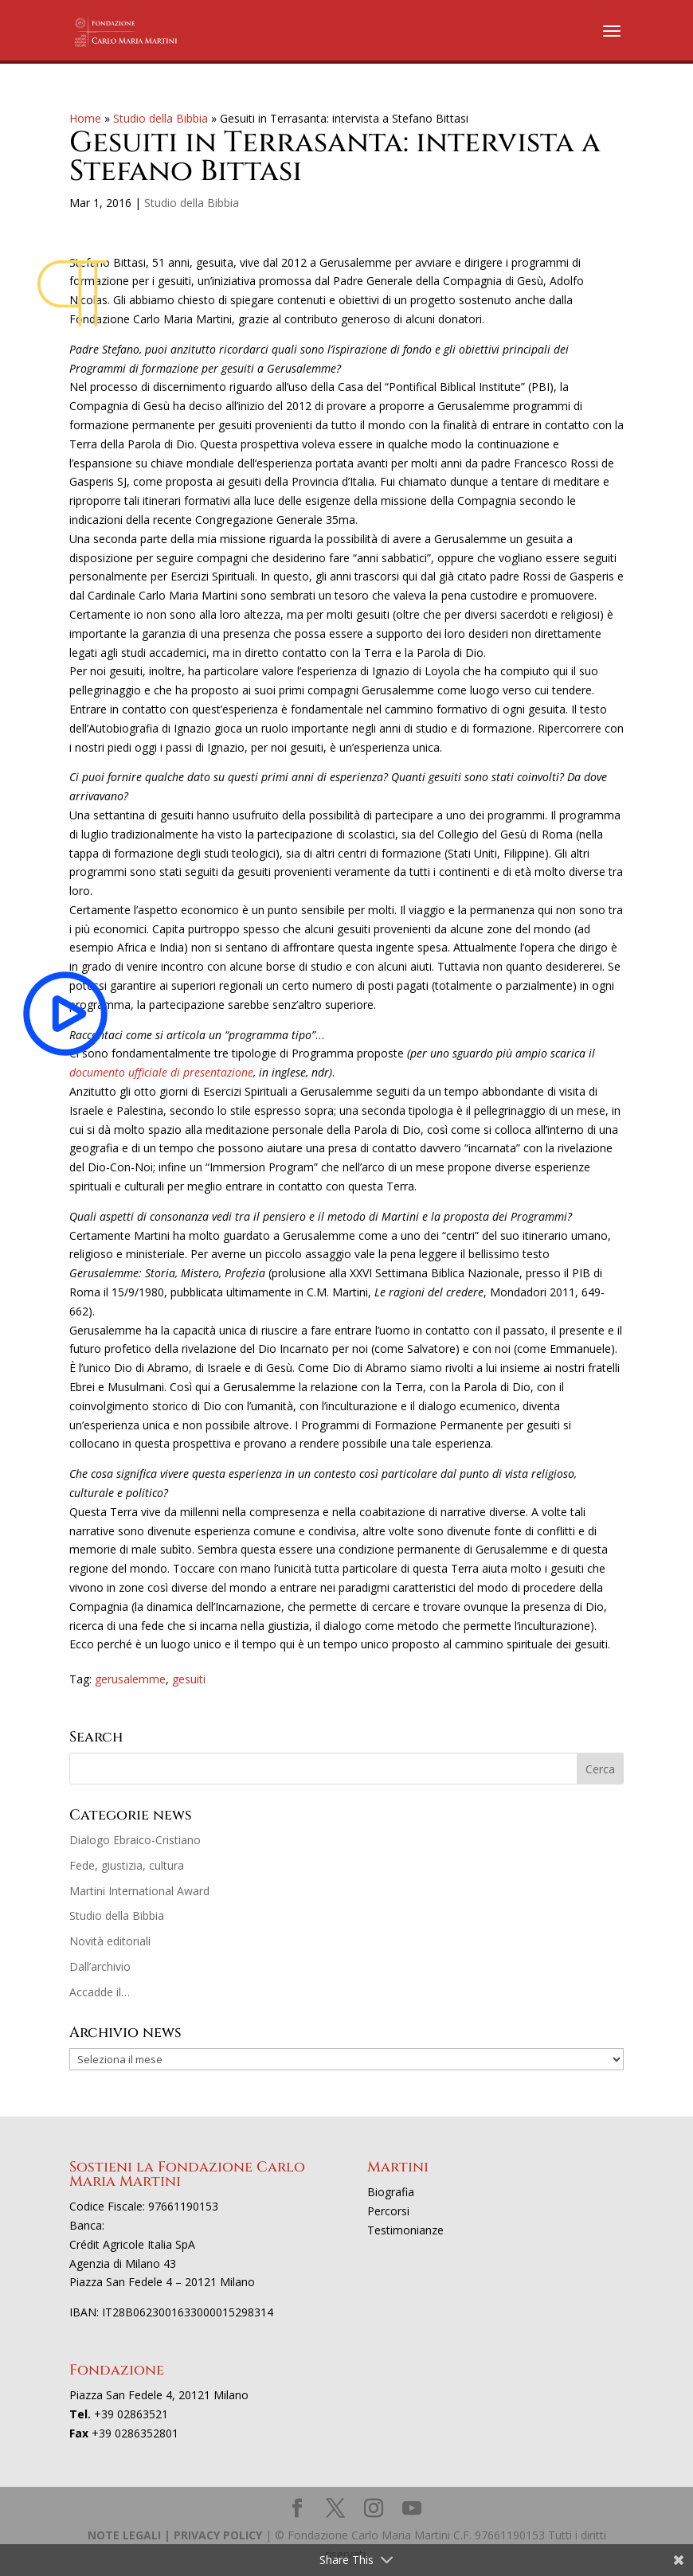 The image size is (693, 2576). I want to click on toggle paragraph formatting options, so click(73, 293).